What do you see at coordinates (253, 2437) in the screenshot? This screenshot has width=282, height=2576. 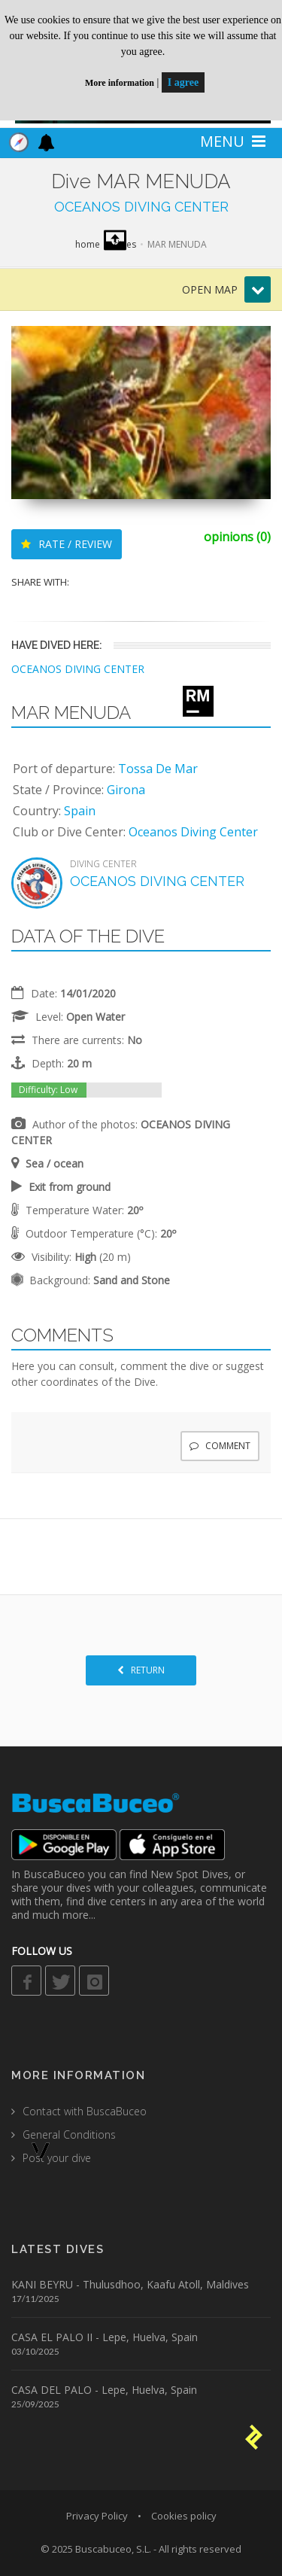 I see `visit toptal website or platform` at bounding box center [253, 2437].